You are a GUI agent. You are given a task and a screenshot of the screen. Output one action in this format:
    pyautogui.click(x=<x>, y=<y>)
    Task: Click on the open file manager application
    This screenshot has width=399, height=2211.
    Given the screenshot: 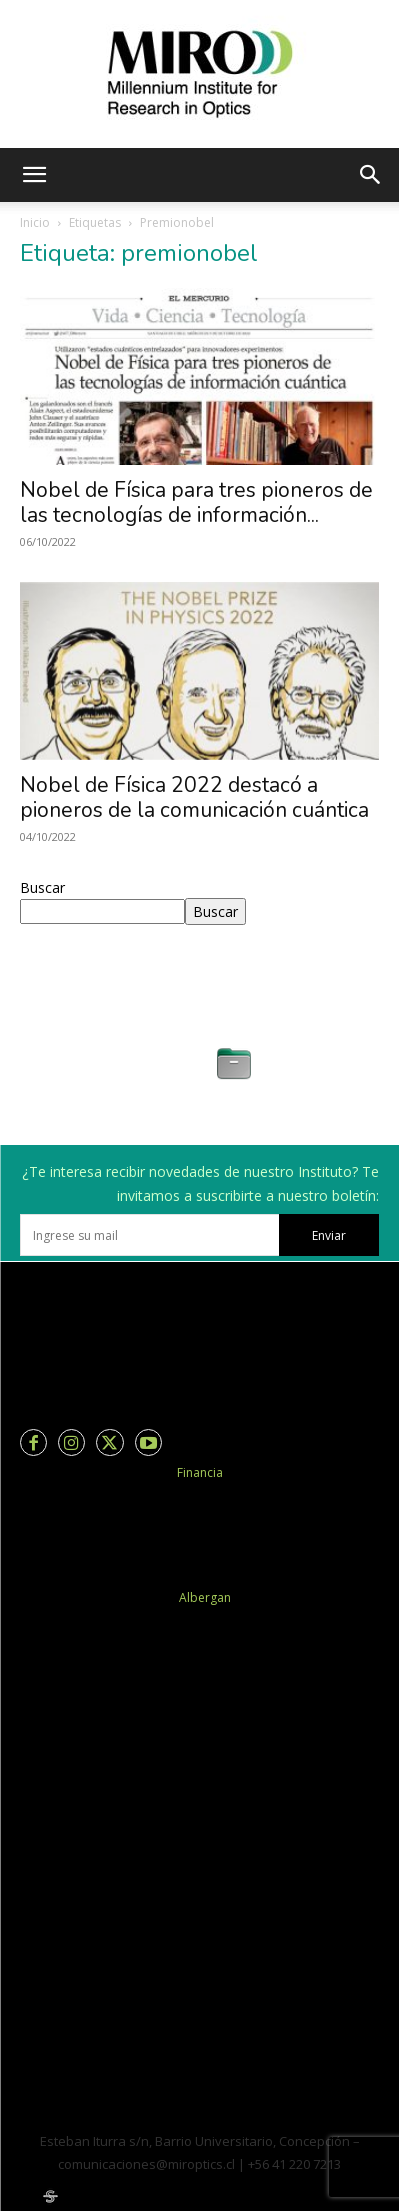 What is the action you would take?
    pyautogui.click(x=234, y=1063)
    